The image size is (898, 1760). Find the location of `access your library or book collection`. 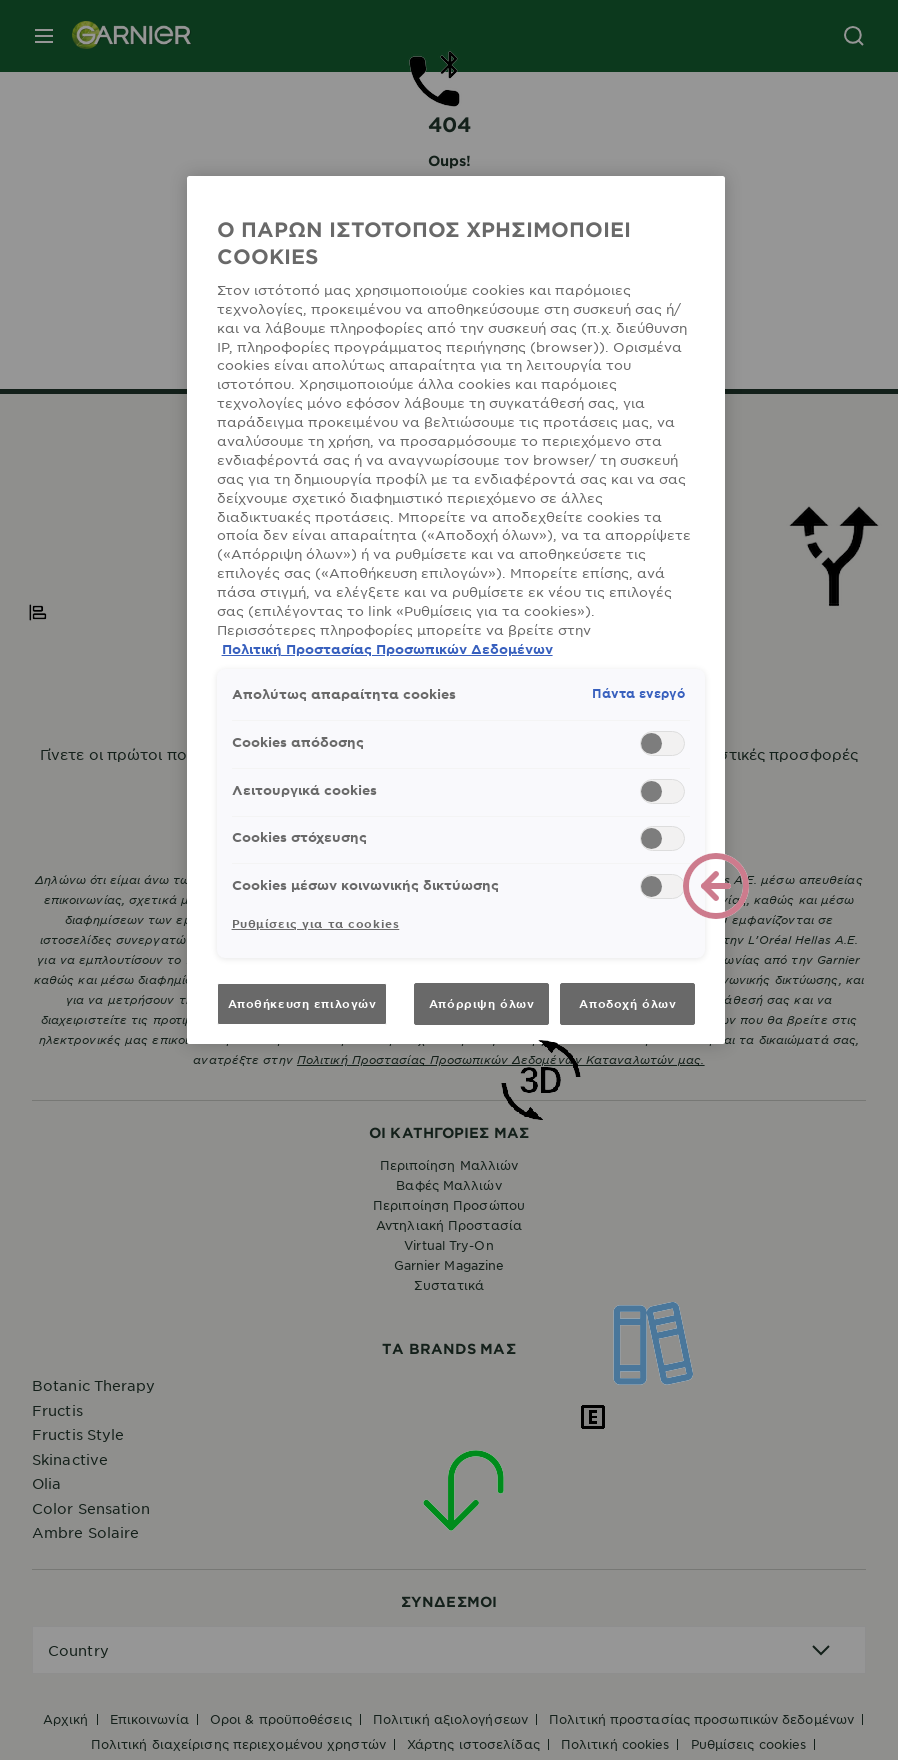

access your library or book collection is located at coordinates (650, 1345).